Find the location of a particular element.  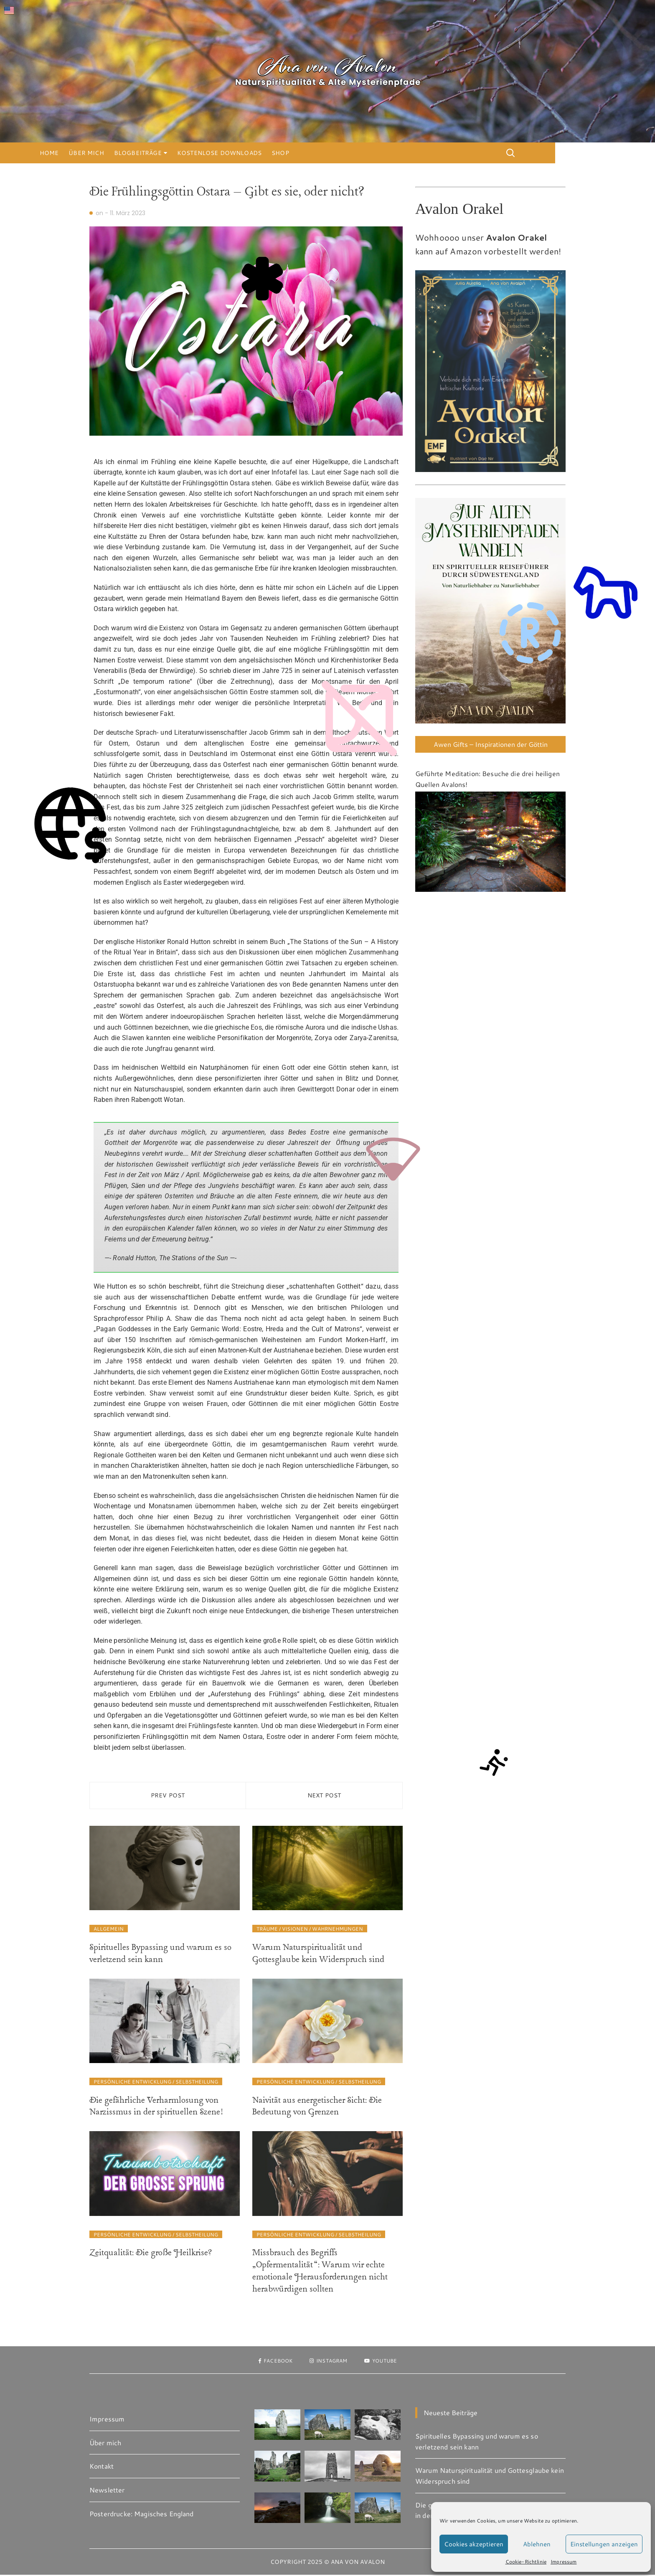

access health or medical services is located at coordinates (262, 279).